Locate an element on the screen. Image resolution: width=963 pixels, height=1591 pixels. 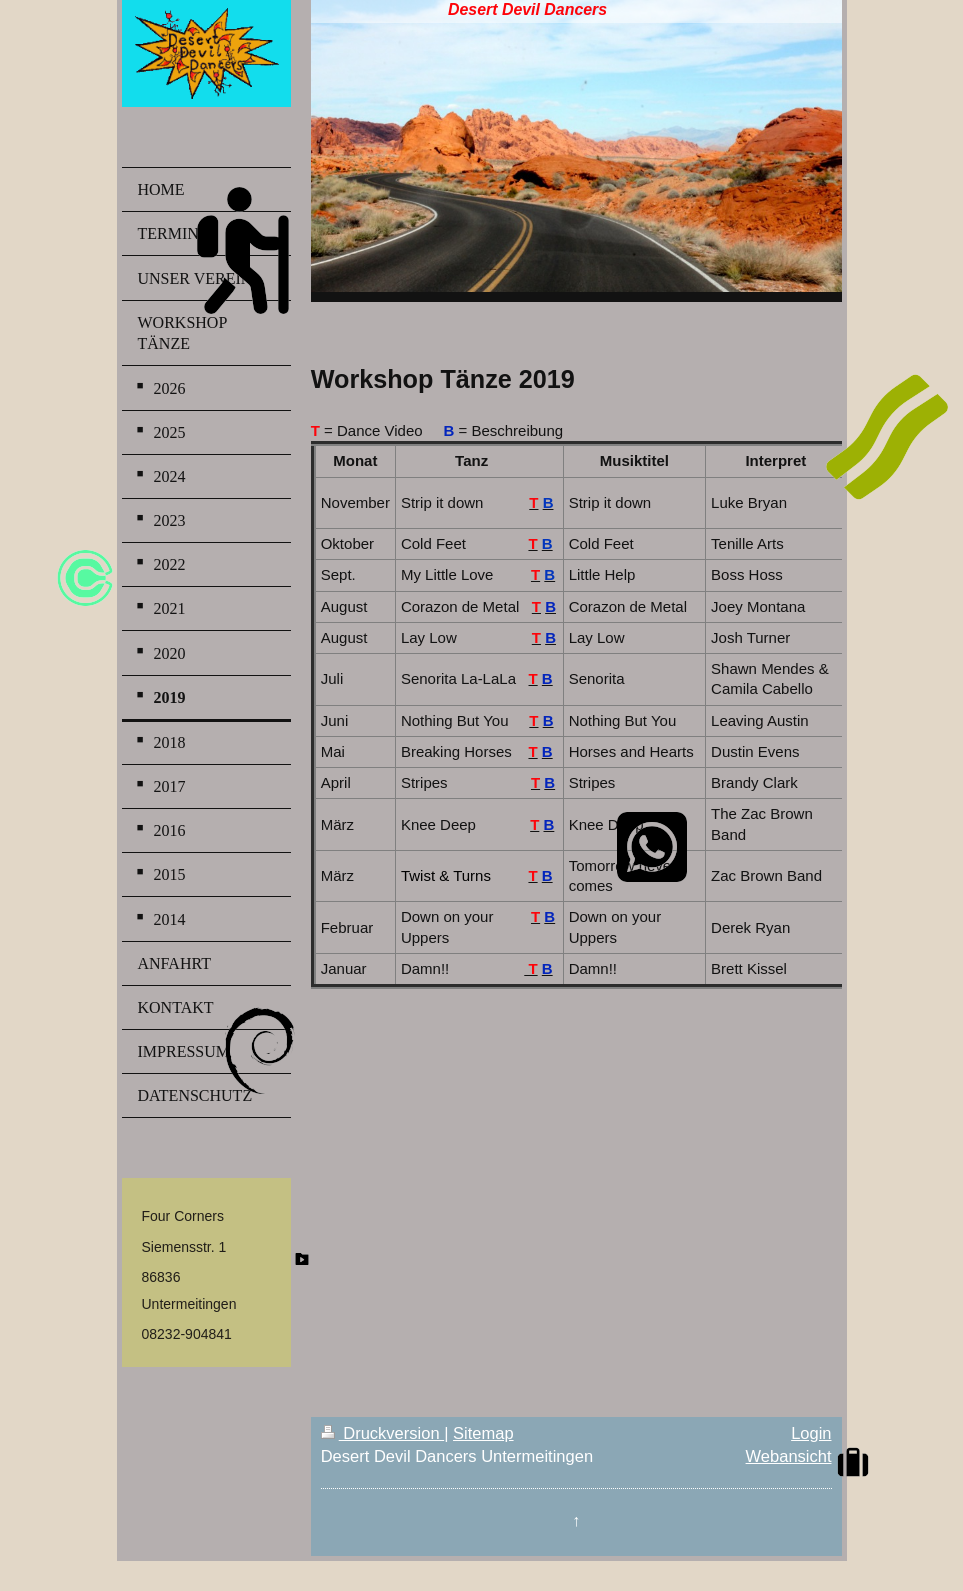
open WhatsApp messaging app is located at coordinates (652, 847).